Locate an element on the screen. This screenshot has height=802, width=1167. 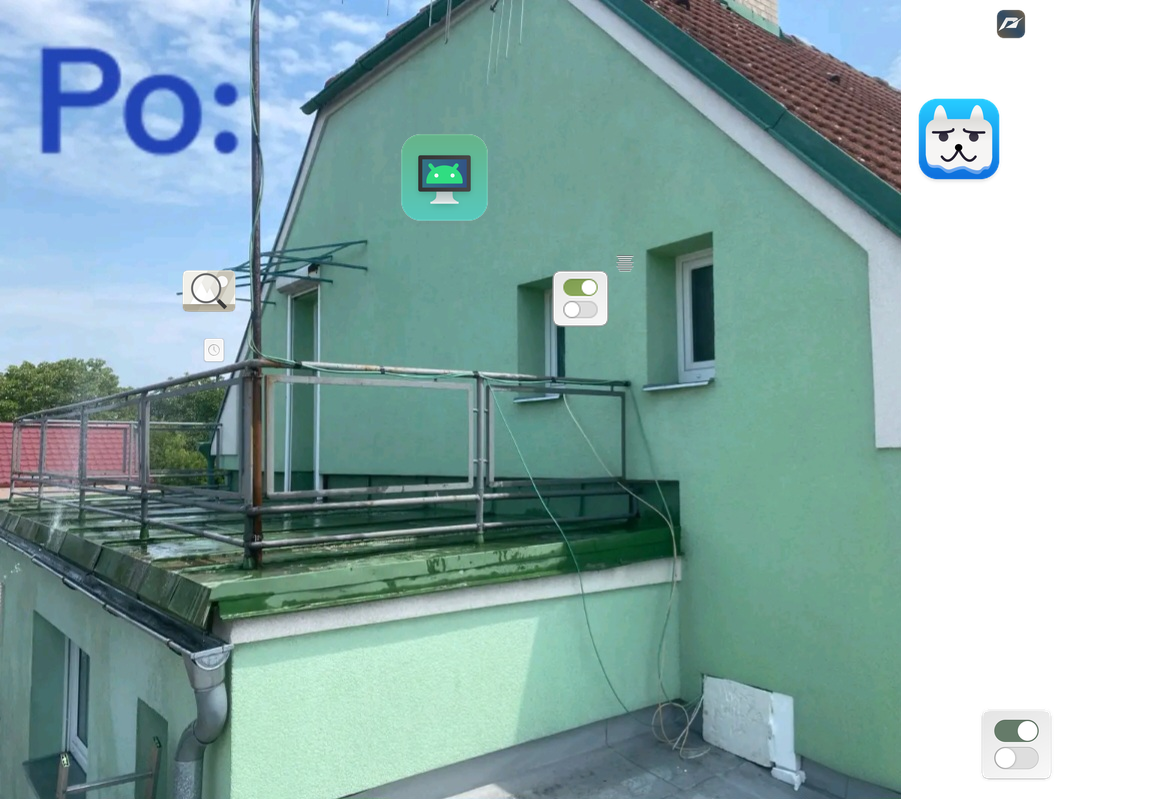
launch need for speed no limits game is located at coordinates (1011, 24).